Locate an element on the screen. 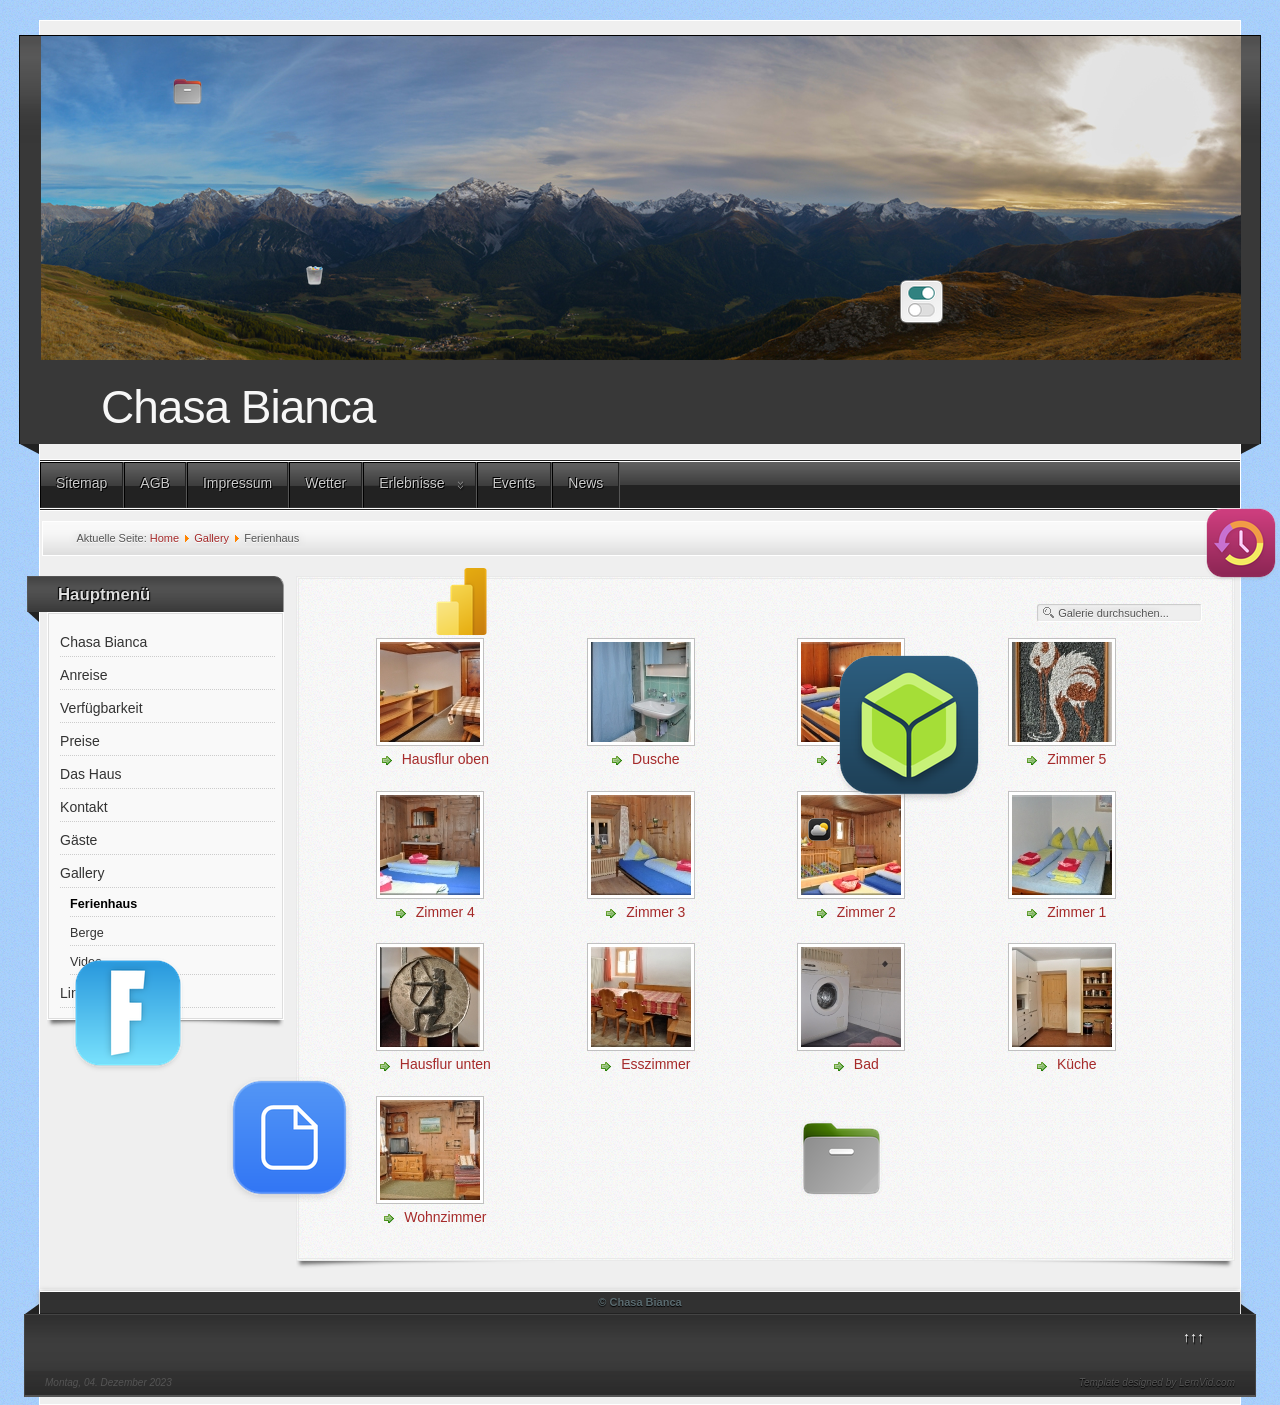 The width and height of the screenshot is (1280, 1405). trash bin containing deleted items is located at coordinates (314, 275).